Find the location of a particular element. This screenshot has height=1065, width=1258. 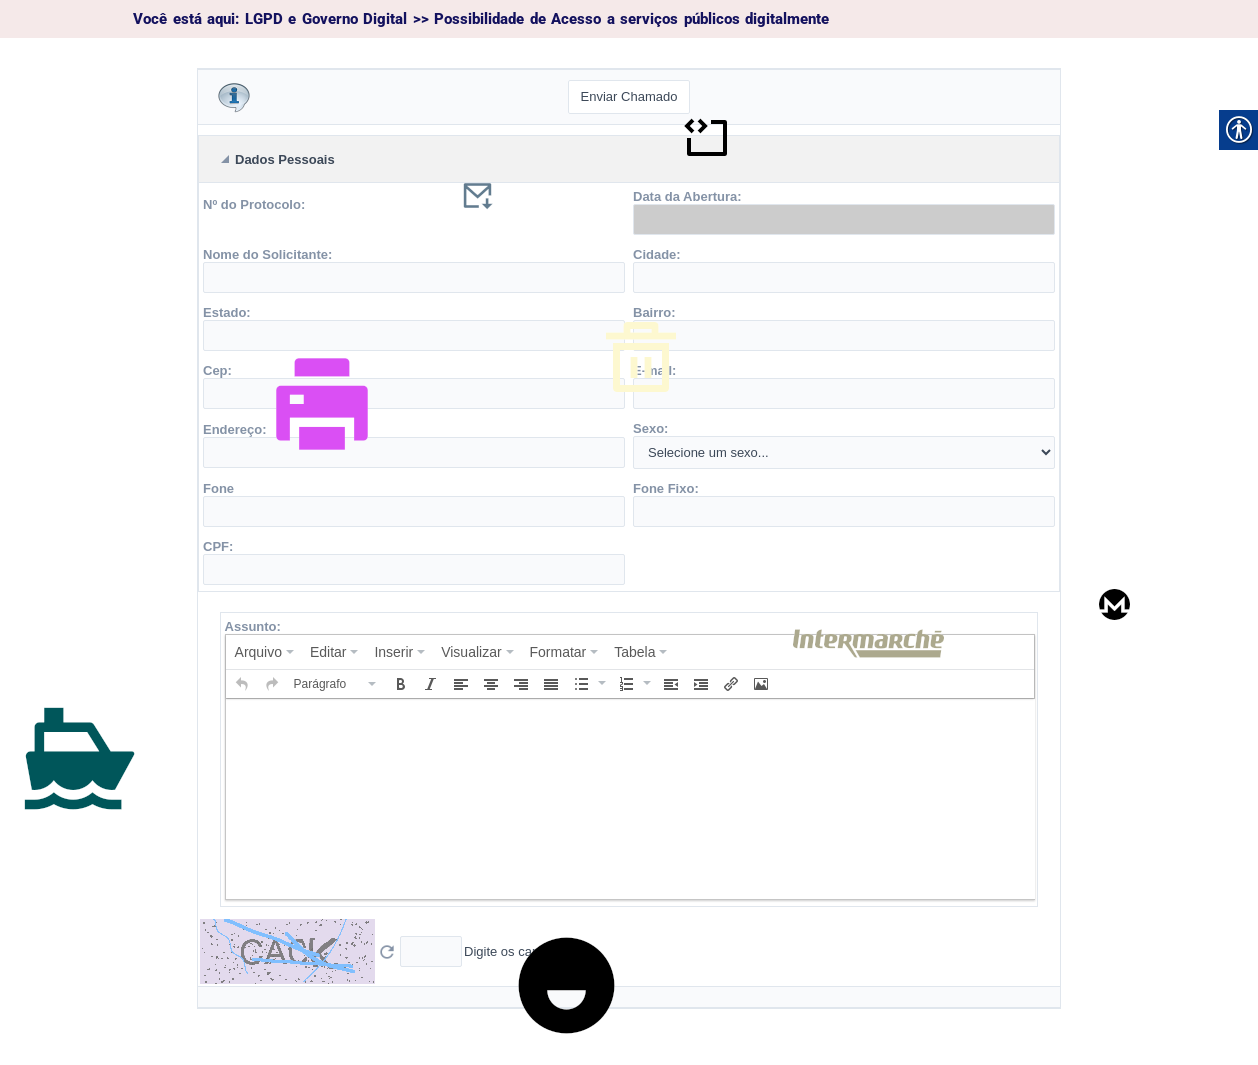

add an emoji reaction is located at coordinates (566, 985).